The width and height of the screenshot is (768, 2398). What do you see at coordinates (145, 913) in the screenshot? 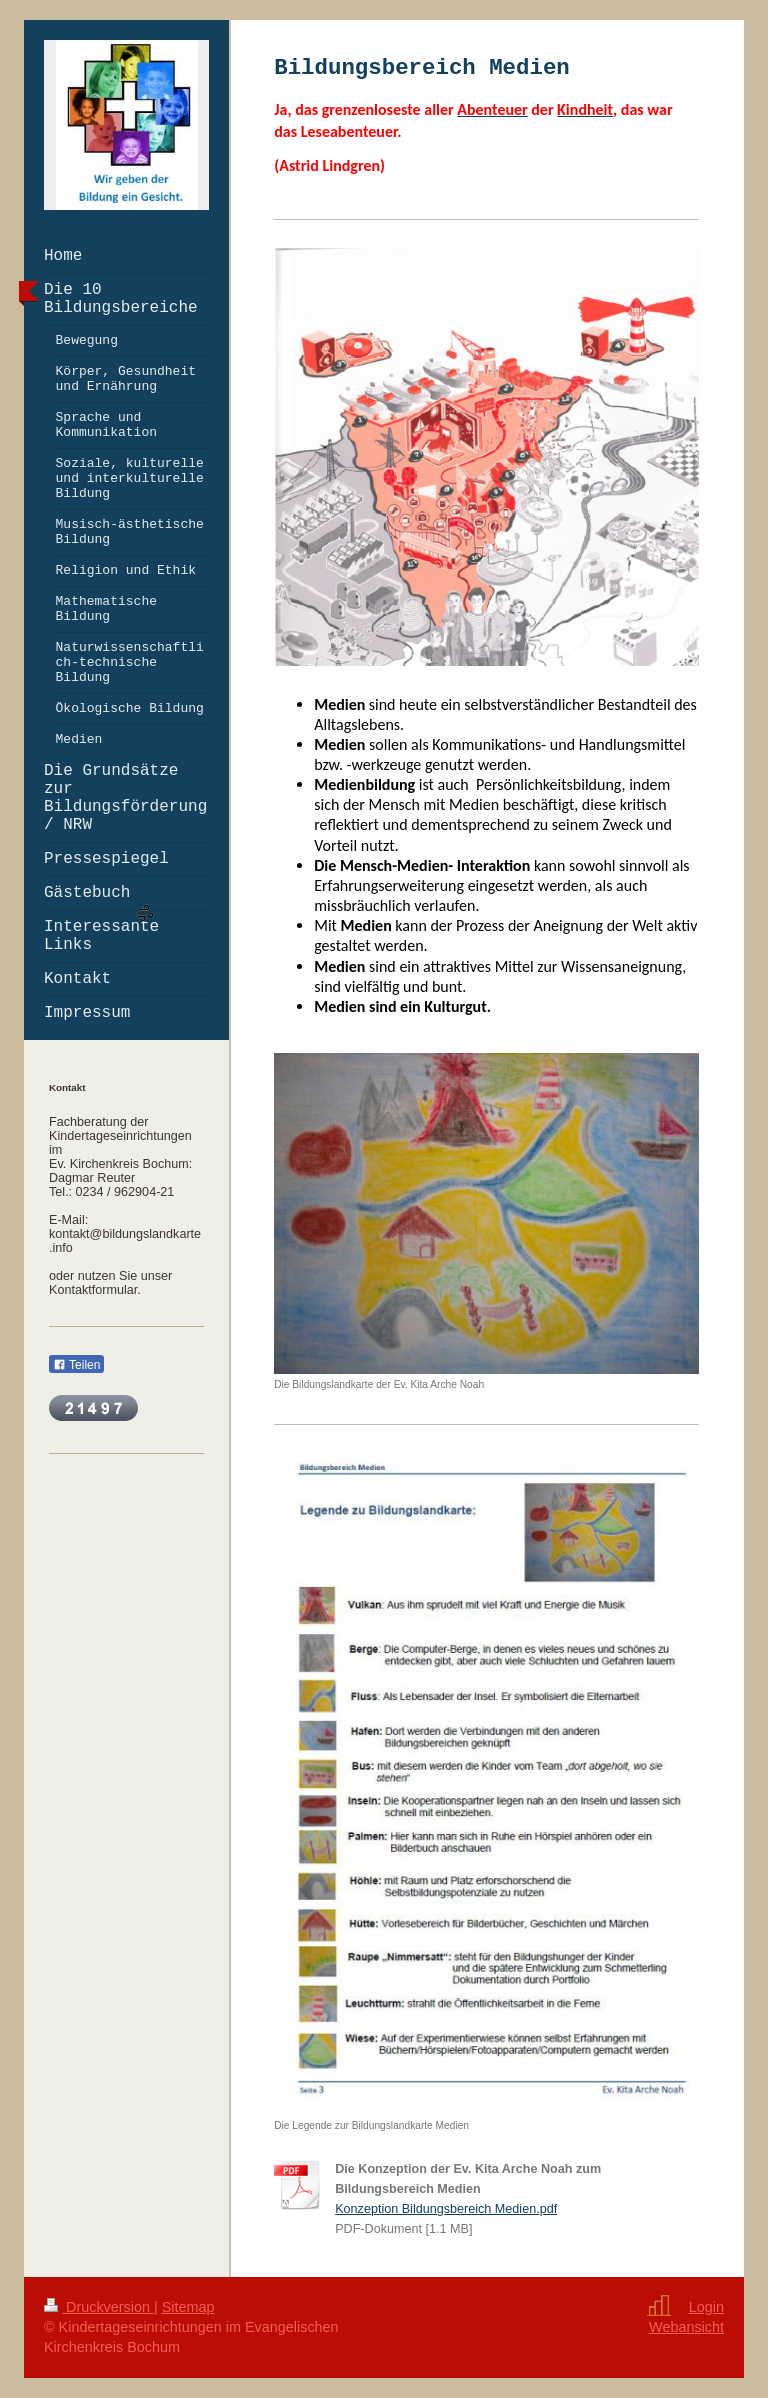
I see `indicates current wind conditions` at bounding box center [145, 913].